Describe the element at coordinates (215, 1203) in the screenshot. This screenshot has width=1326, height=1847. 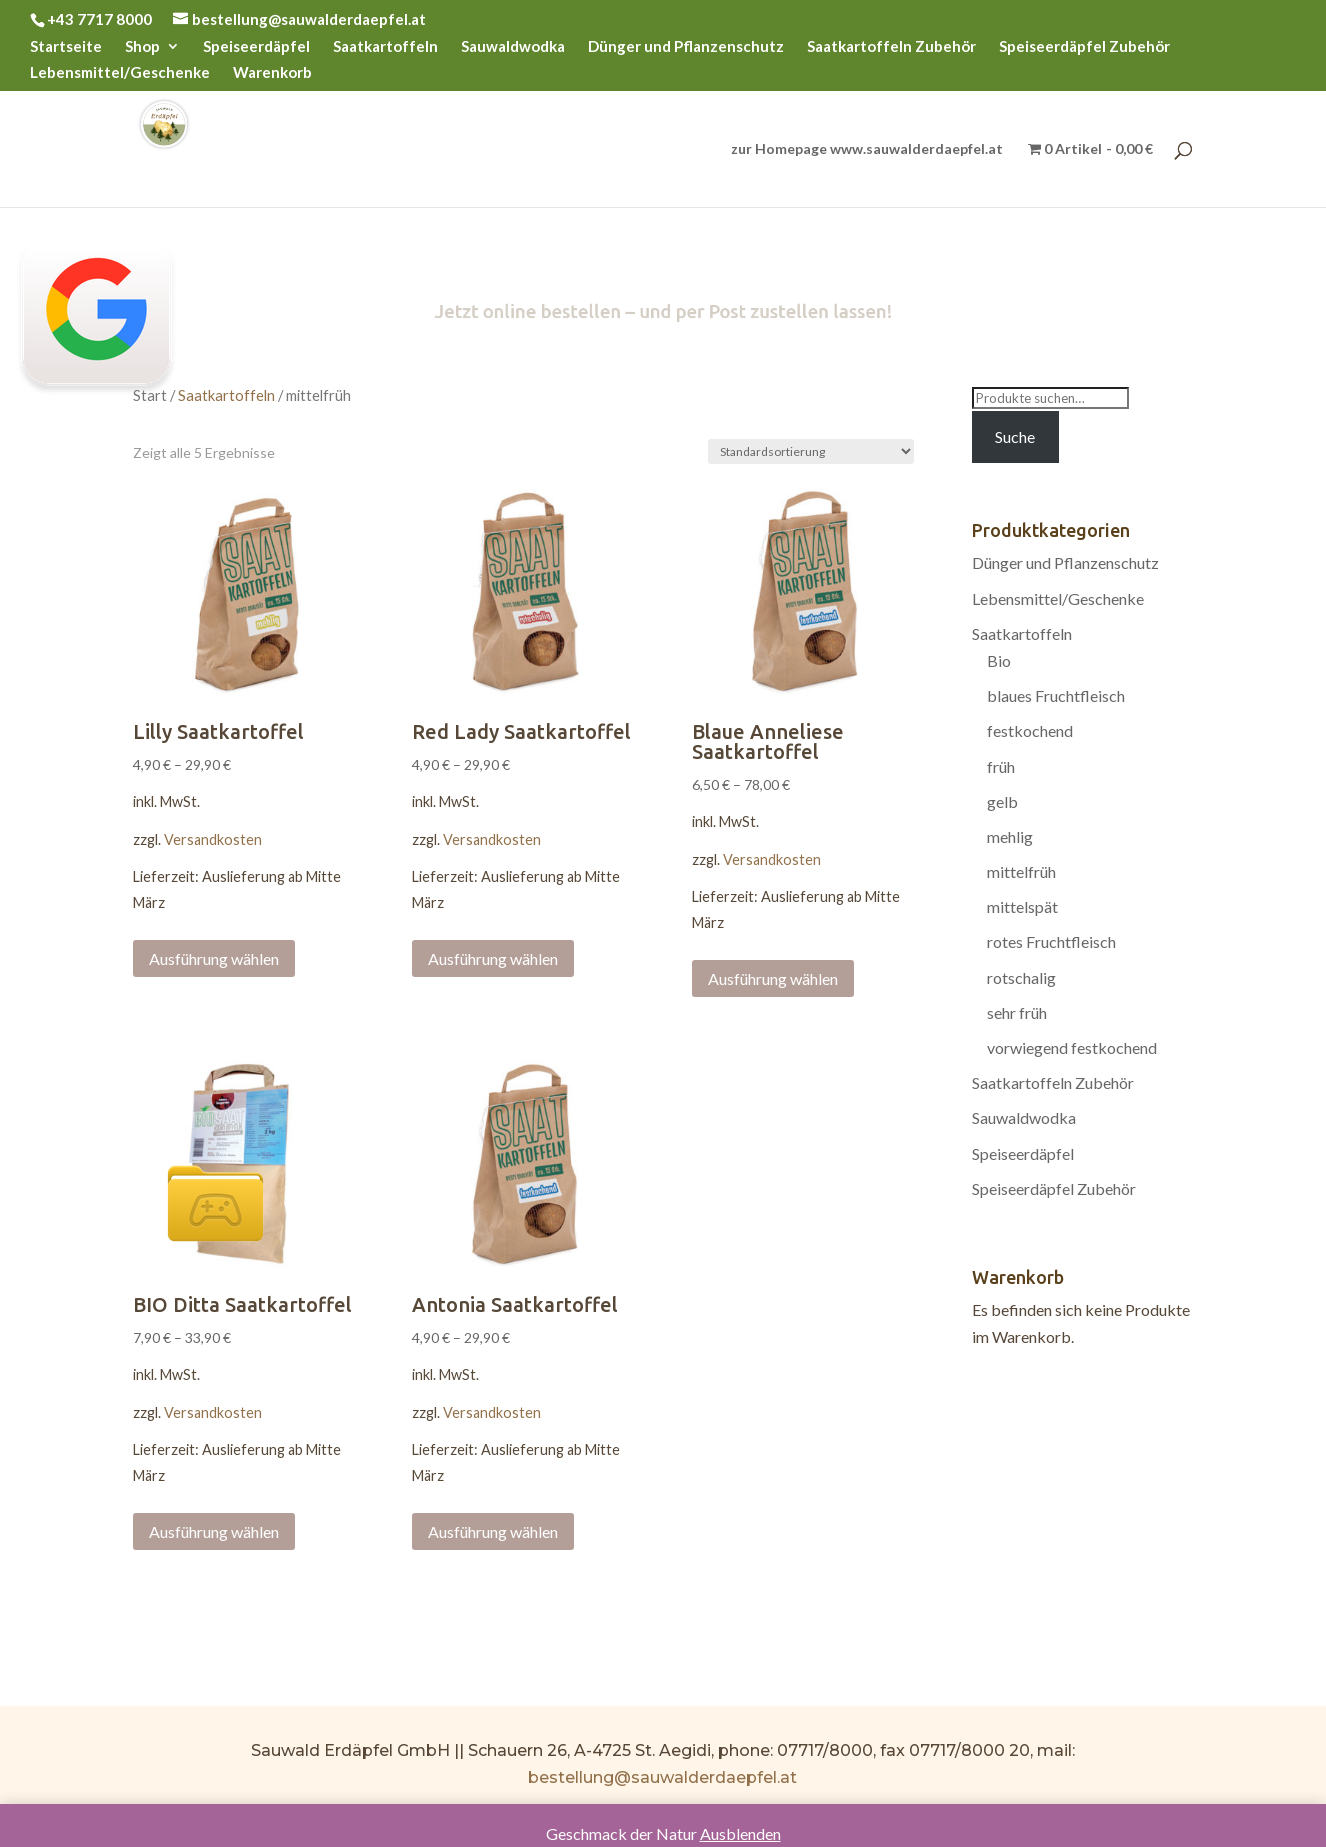
I see `open your games folder` at that location.